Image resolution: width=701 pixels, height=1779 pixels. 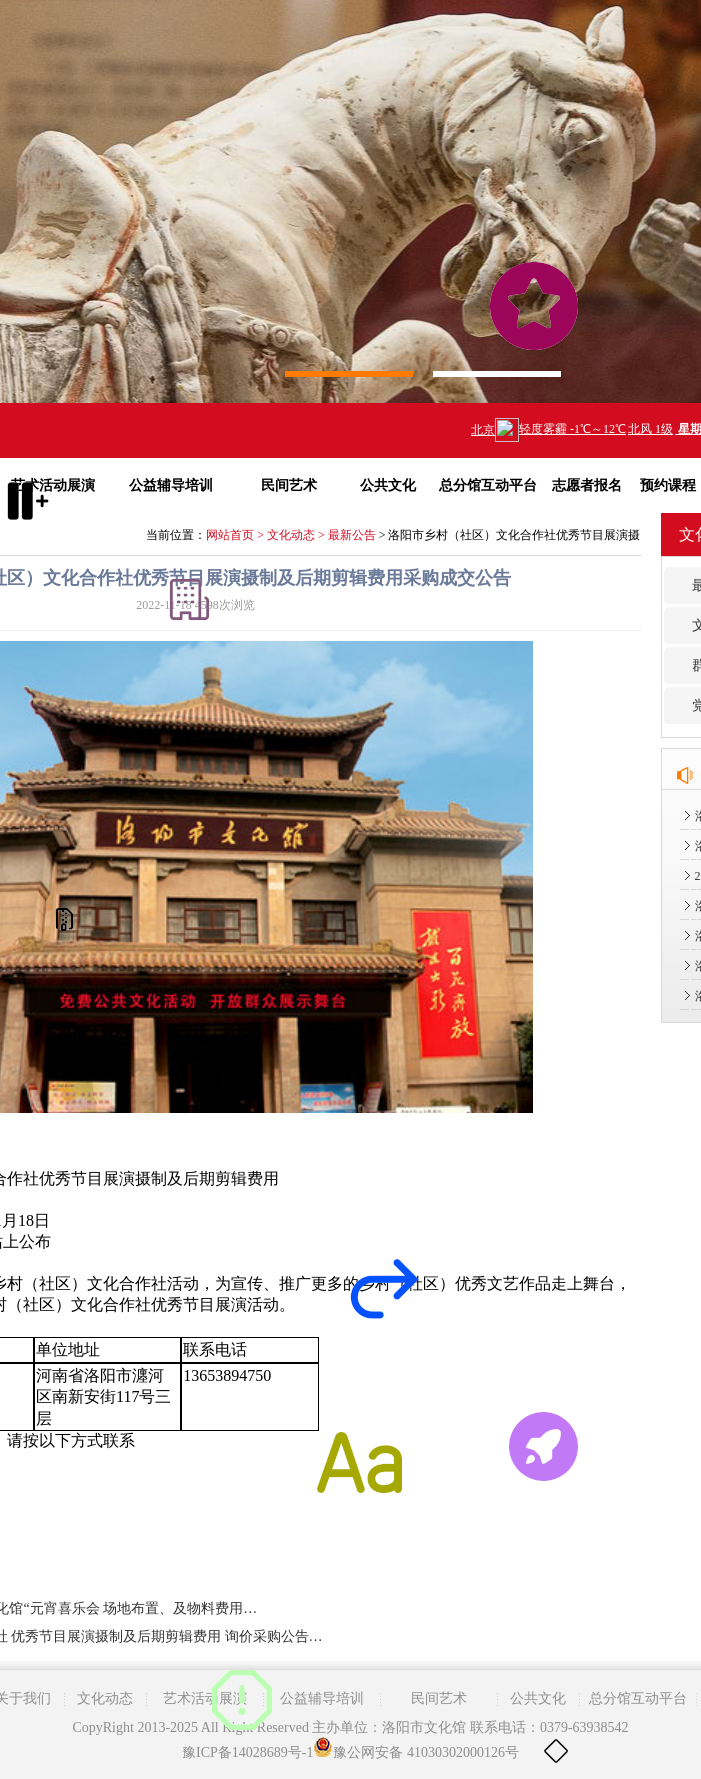 I want to click on view or open a compressed zip file, so click(x=64, y=919).